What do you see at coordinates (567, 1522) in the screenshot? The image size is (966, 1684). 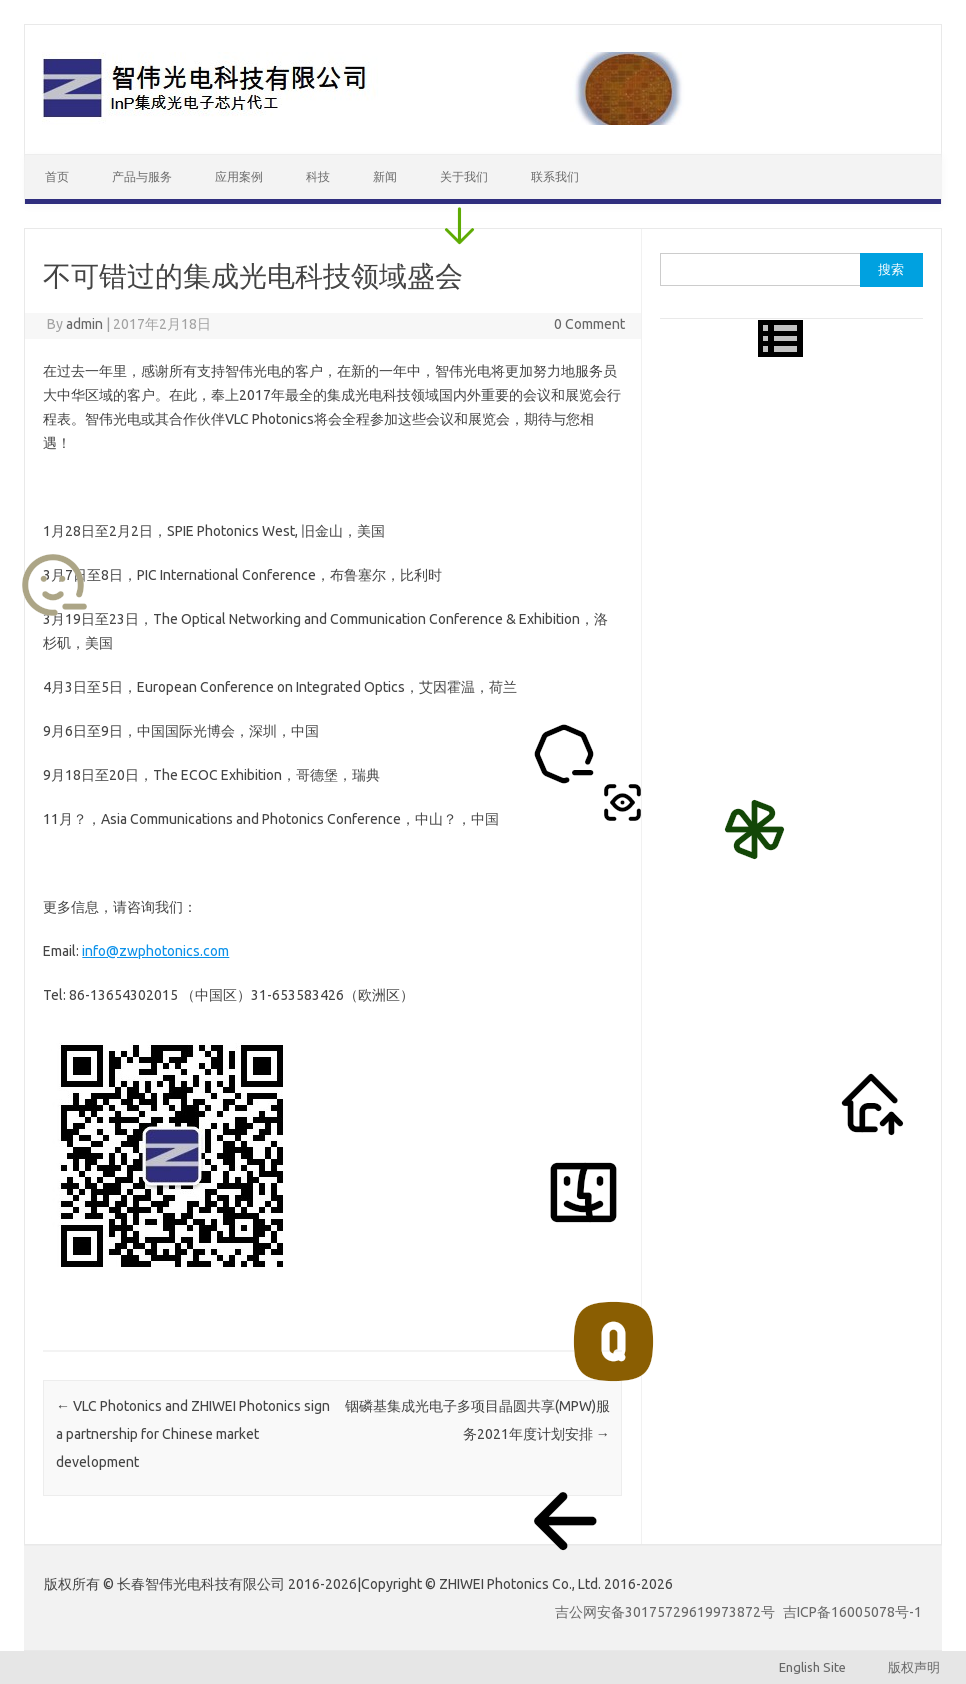 I see `go back to the previous page` at bounding box center [567, 1522].